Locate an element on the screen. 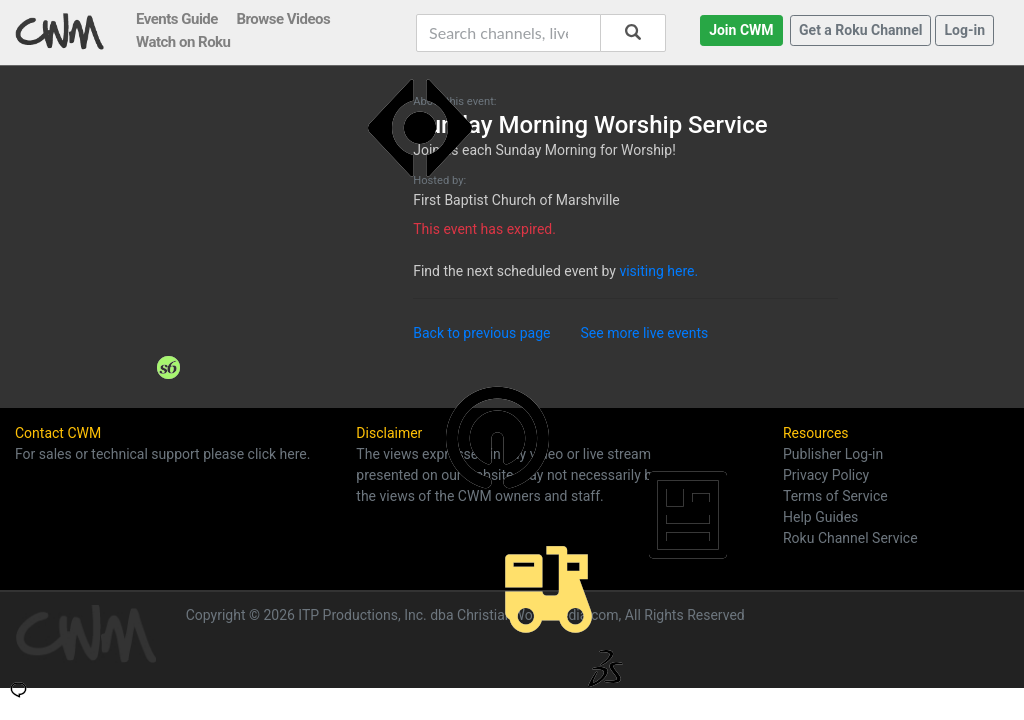  view article or news content is located at coordinates (688, 515).